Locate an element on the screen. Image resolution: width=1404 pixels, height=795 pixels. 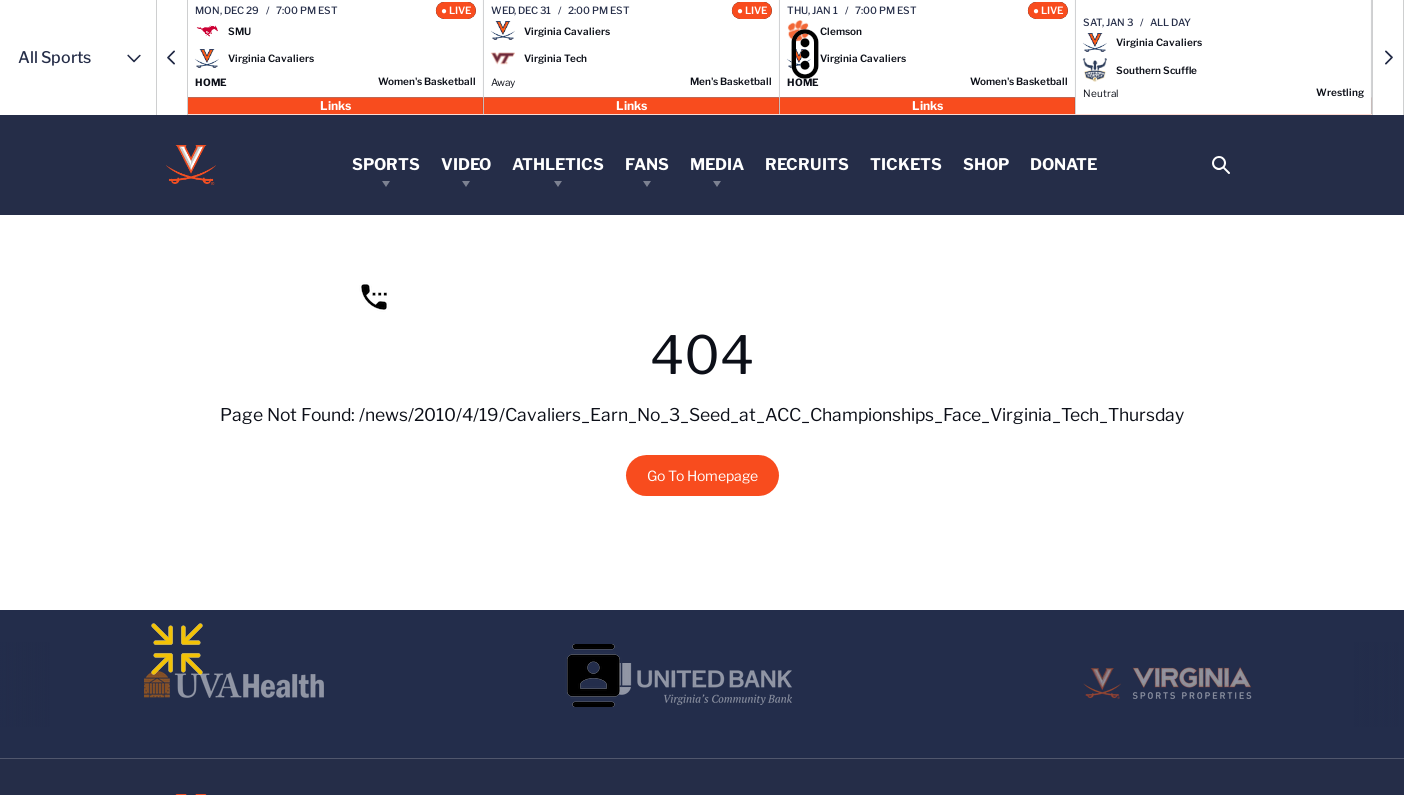
access phone or call settings is located at coordinates (374, 297).